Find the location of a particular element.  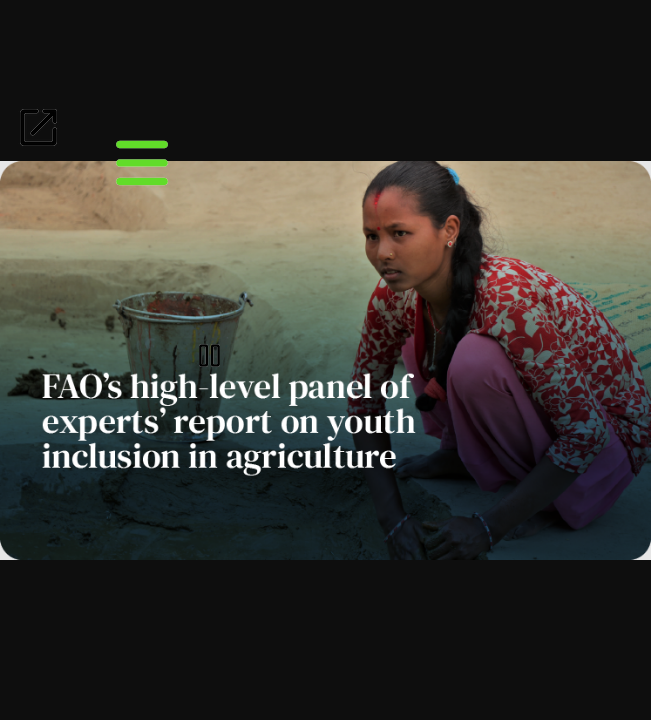

open navigation menu is located at coordinates (142, 163).